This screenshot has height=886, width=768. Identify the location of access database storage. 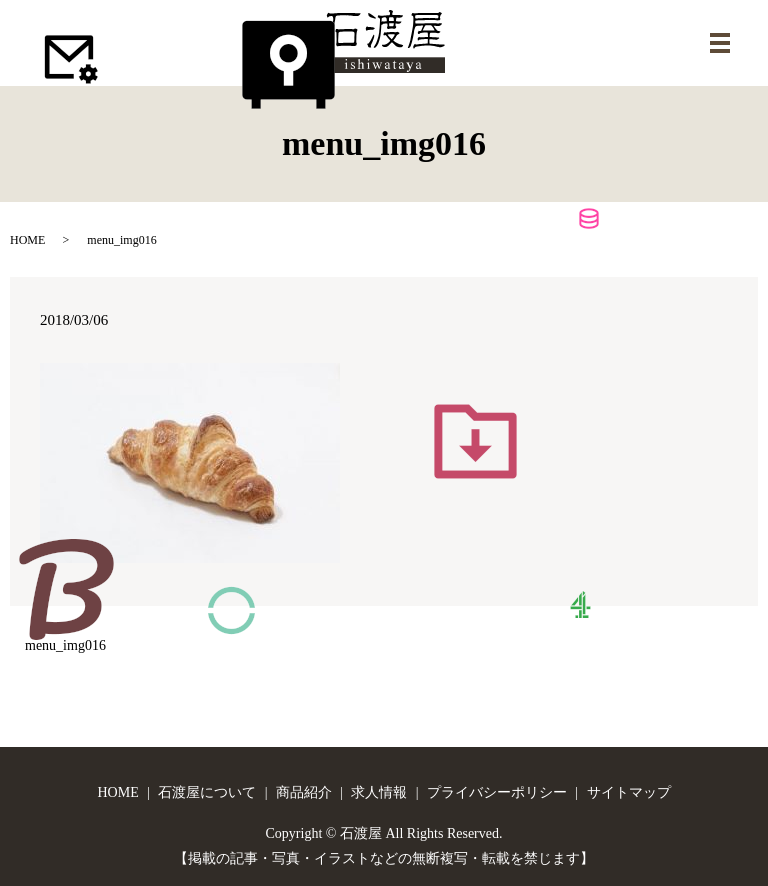
(589, 218).